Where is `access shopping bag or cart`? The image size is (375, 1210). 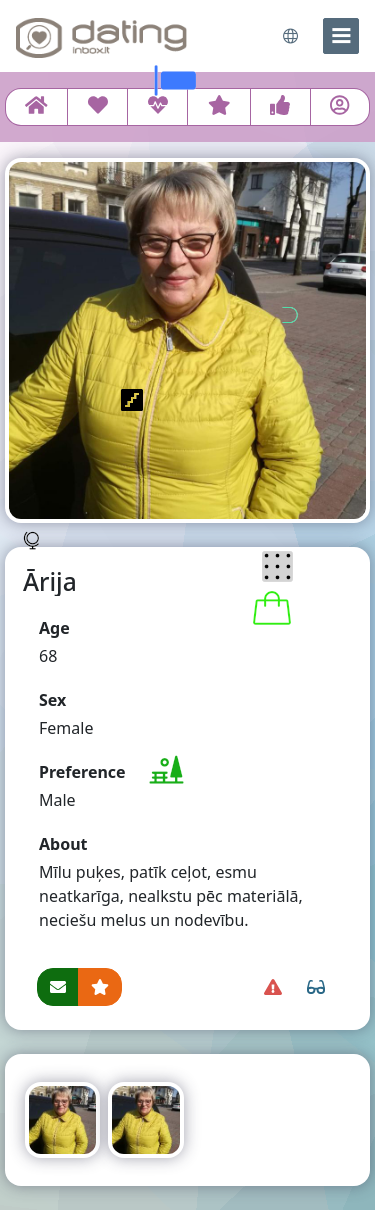 access shopping bag or cart is located at coordinates (272, 610).